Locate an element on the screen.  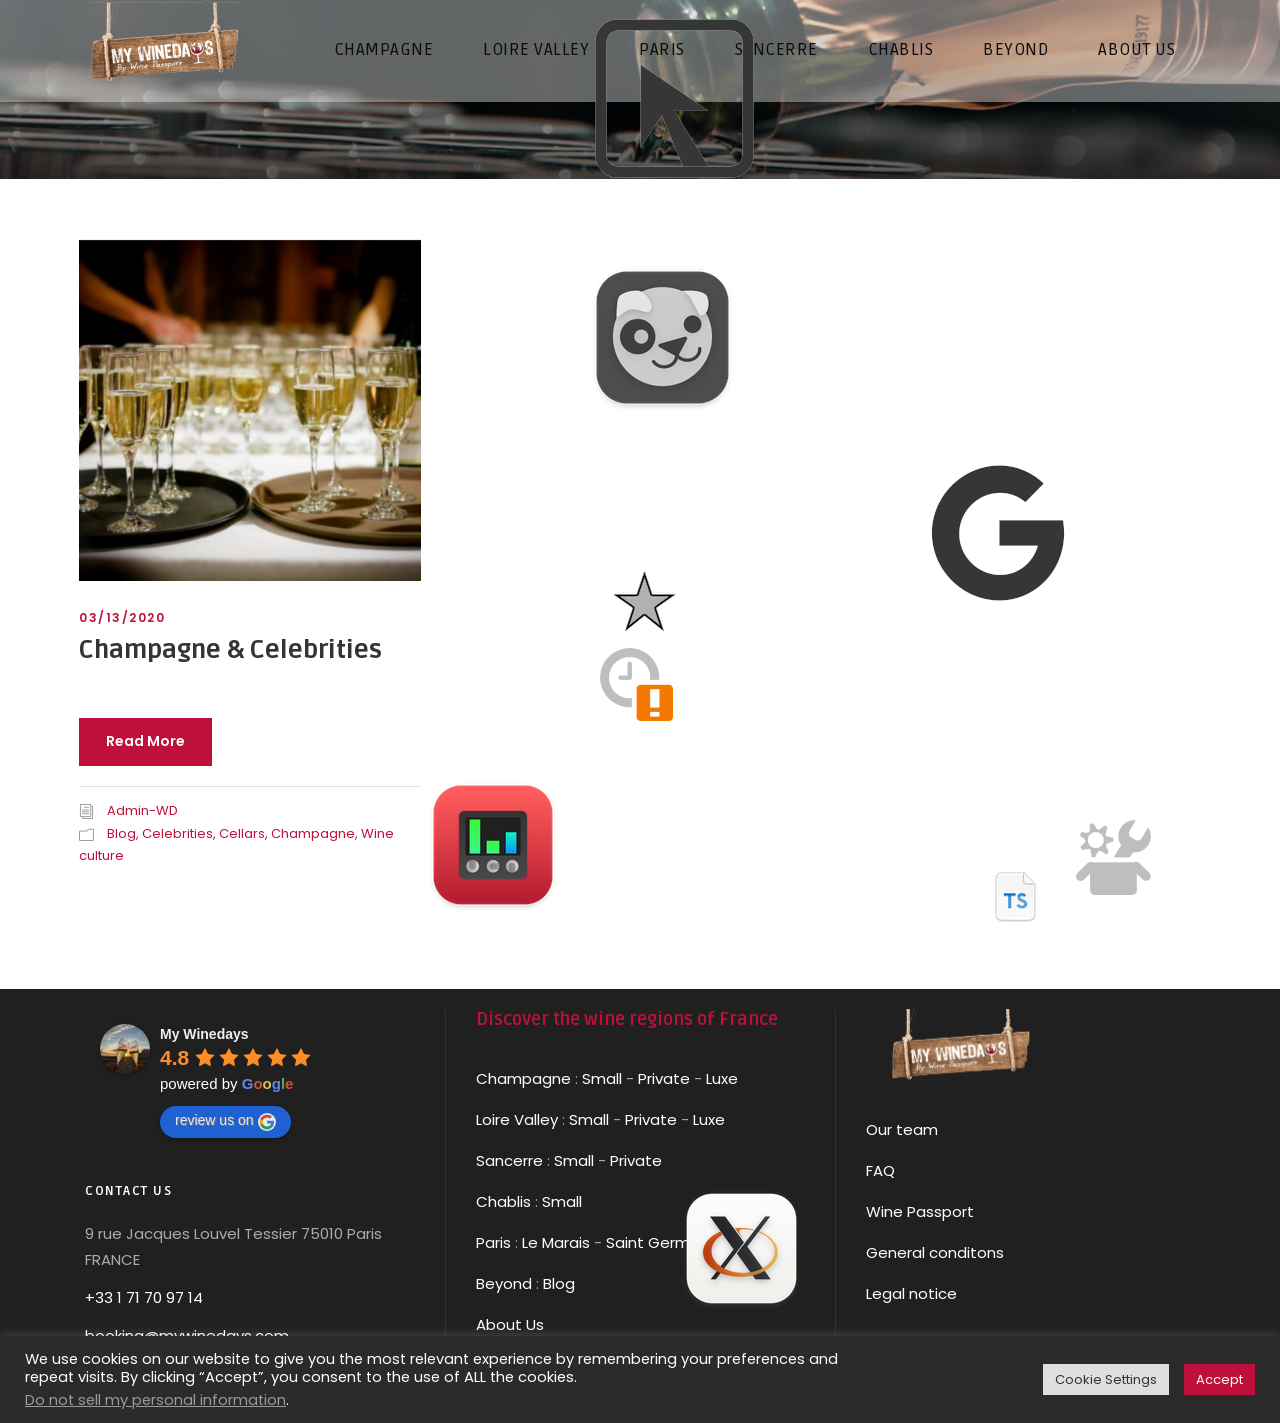
sign in with your Google account is located at coordinates (998, 533).